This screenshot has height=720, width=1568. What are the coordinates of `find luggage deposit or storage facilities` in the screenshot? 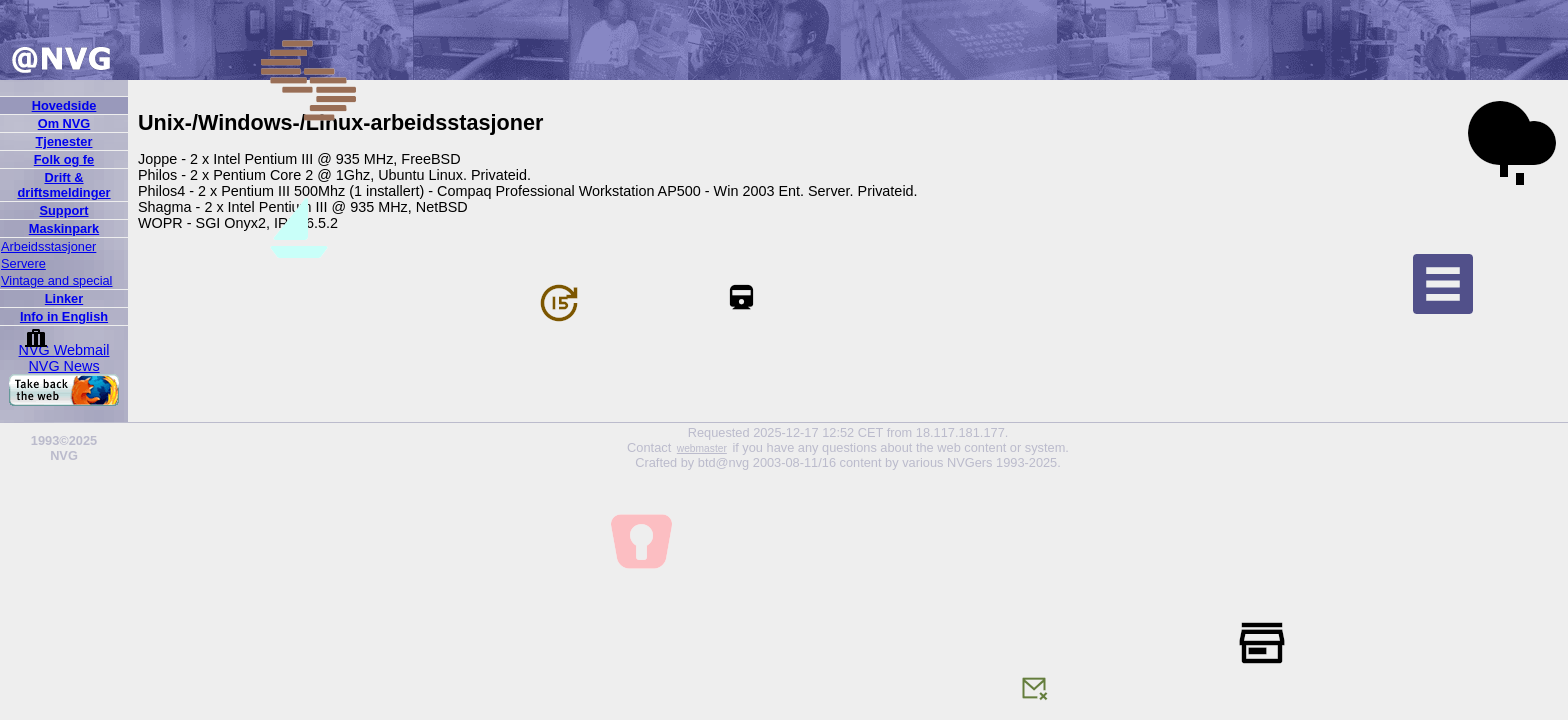 It's located at (36, 338).